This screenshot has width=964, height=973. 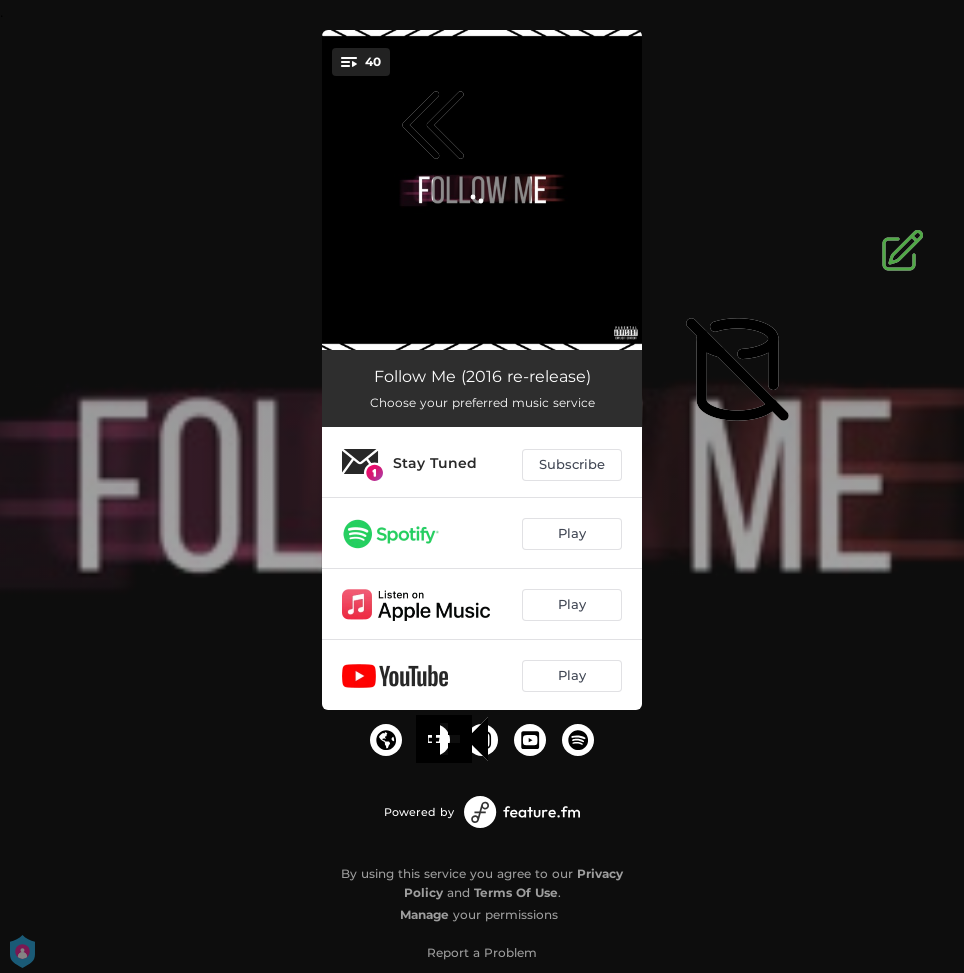 What do you see at coordinates (737, 369) in the screenshot?
I see `database or storage unavailable` at bounding box center [737, 369].